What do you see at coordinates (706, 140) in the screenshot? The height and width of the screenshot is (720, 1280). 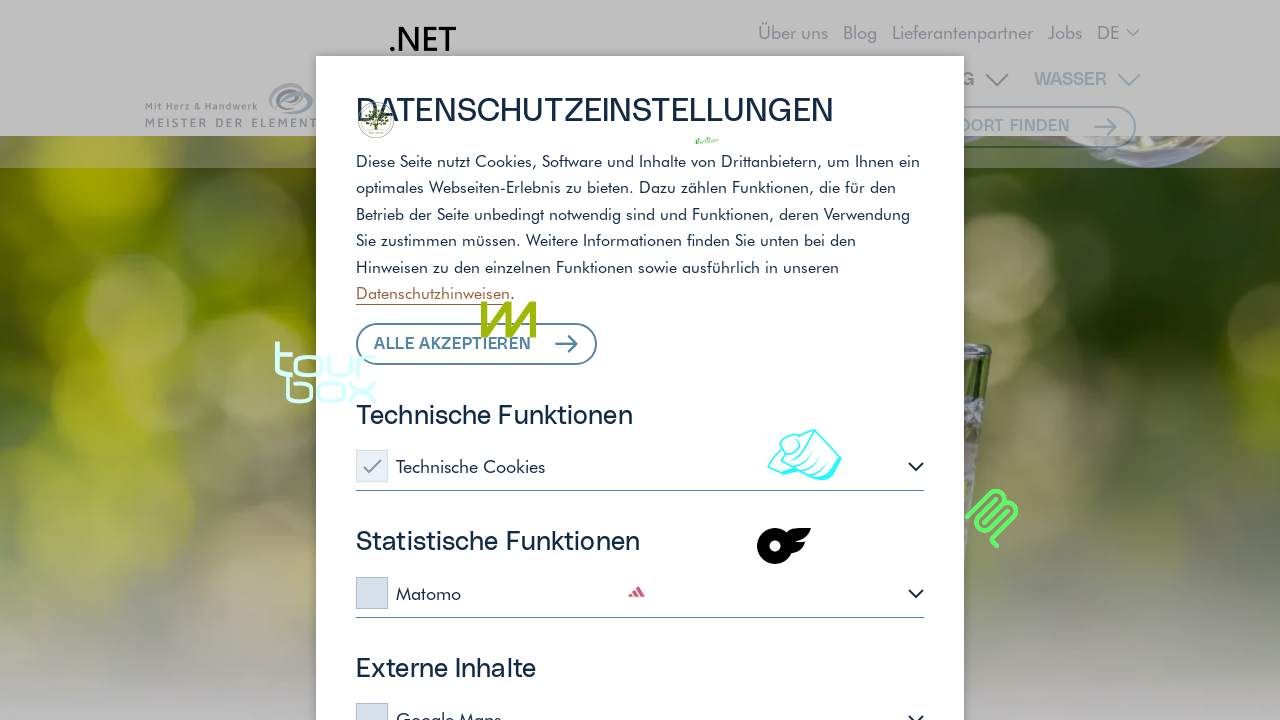 I see `visit the Threadless website or app` at bounding box center [706, 140].